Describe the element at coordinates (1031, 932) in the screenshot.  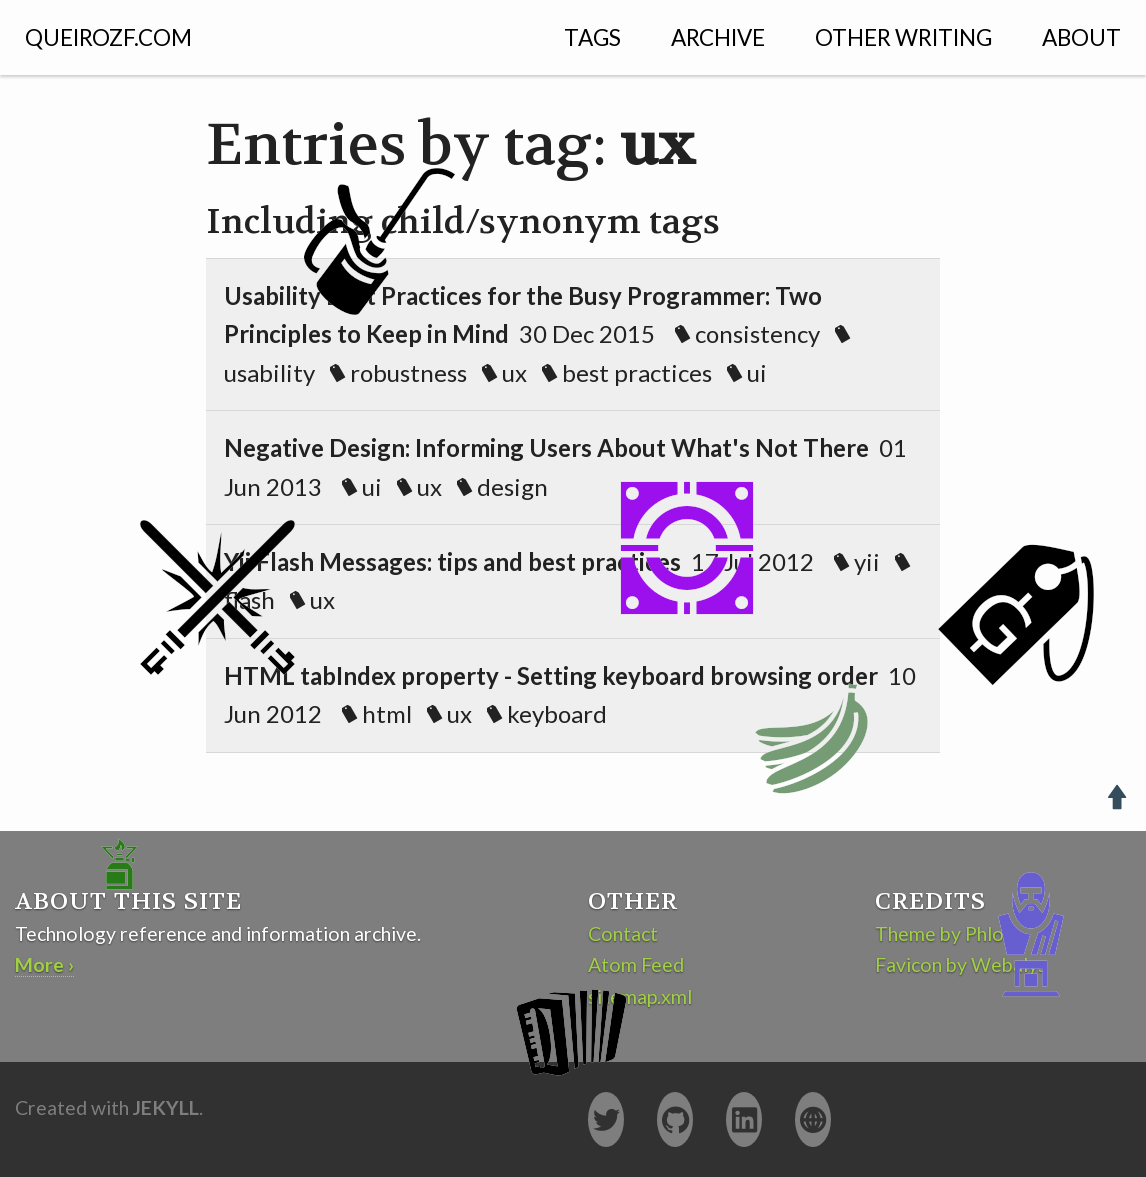
I see `access philosophy or humanities content` at that location.